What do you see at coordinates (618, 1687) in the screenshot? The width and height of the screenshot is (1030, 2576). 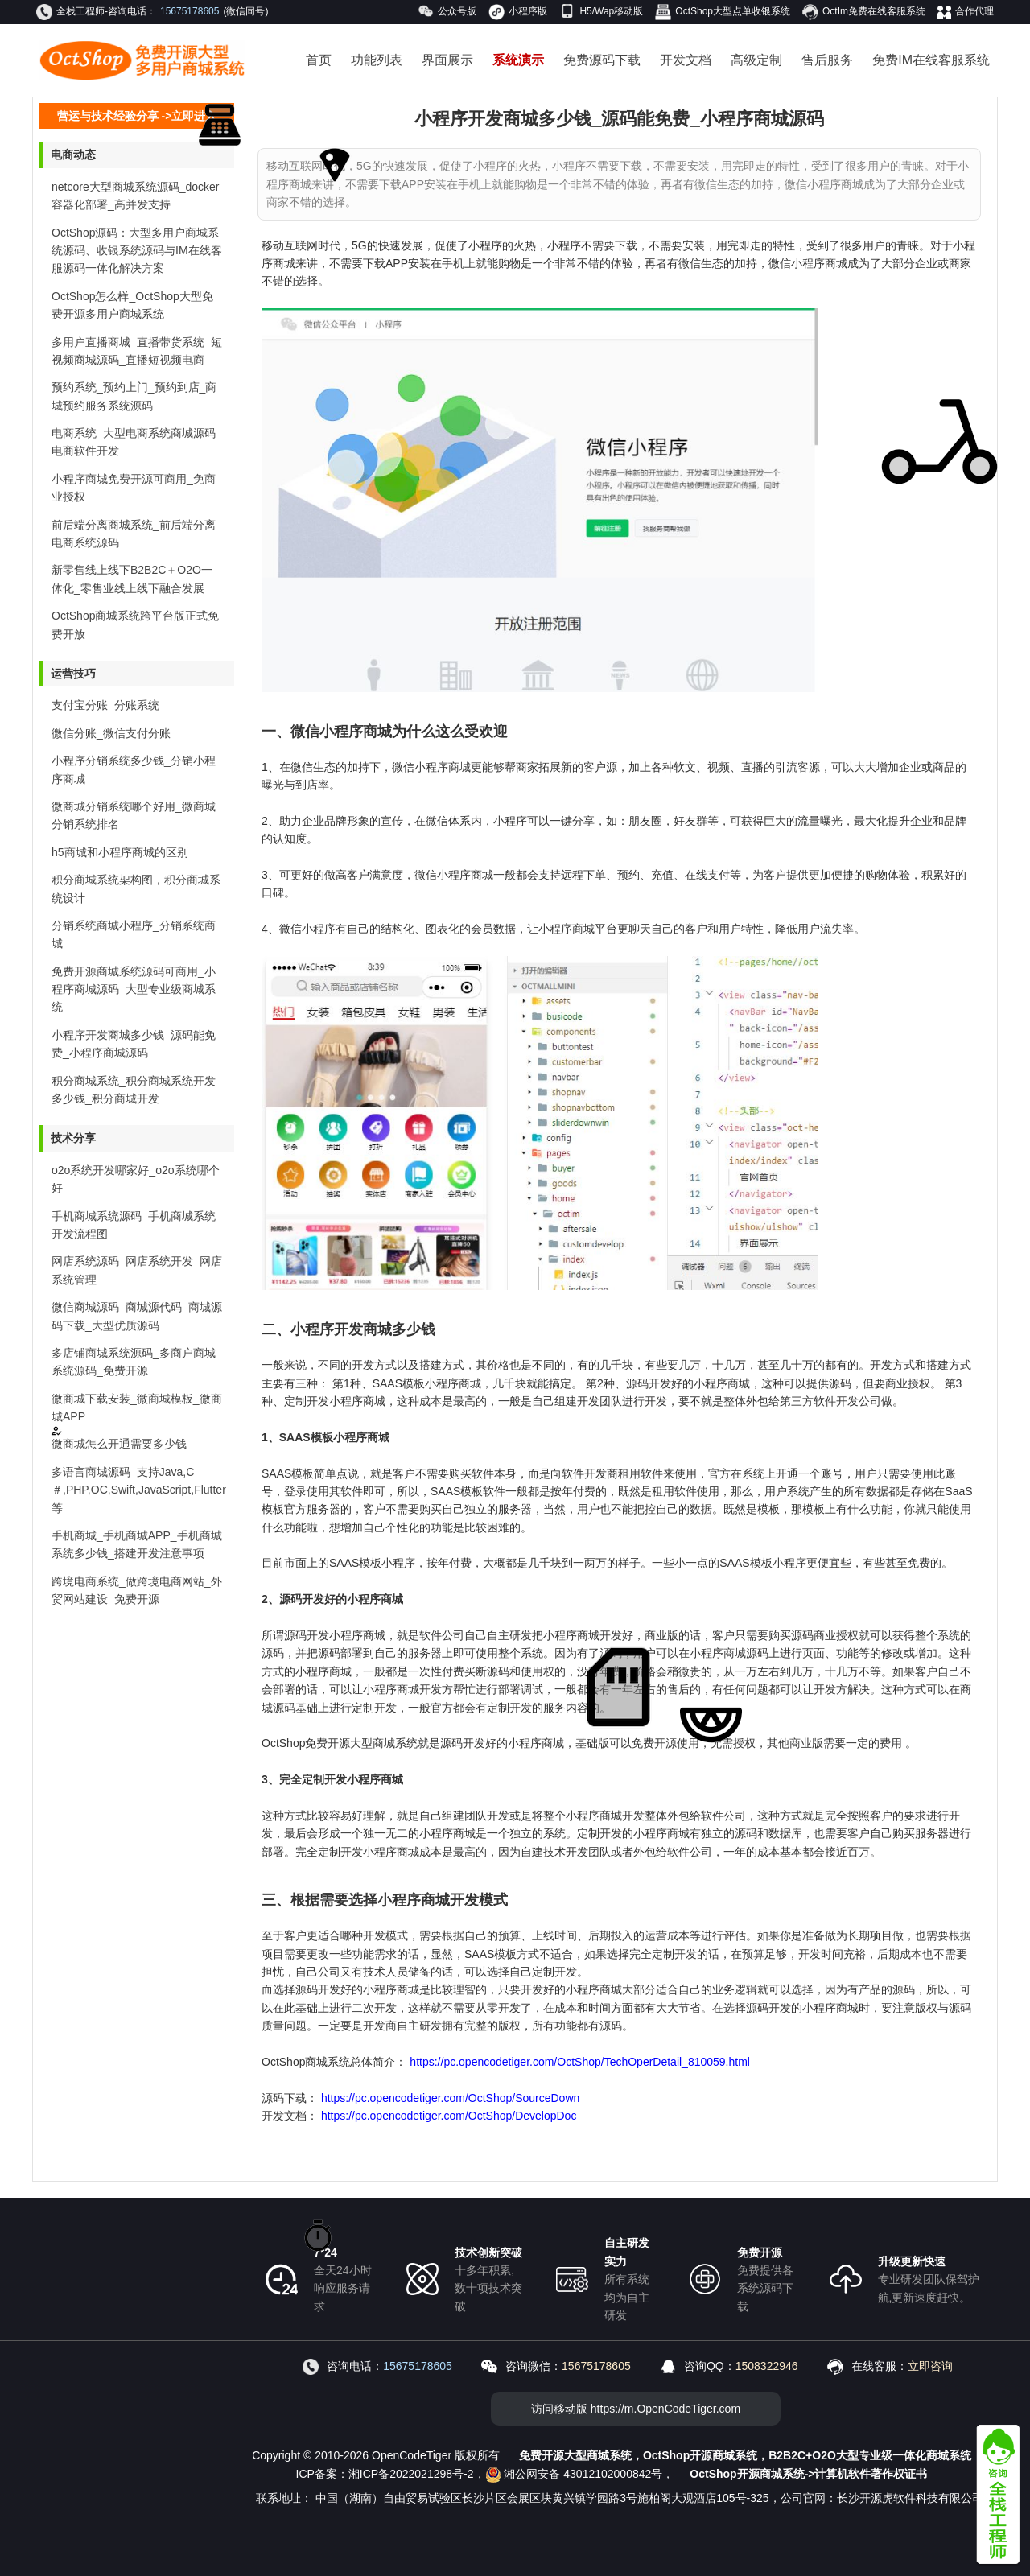 I see `access sd card storage` at bounding box center [618, 1687].